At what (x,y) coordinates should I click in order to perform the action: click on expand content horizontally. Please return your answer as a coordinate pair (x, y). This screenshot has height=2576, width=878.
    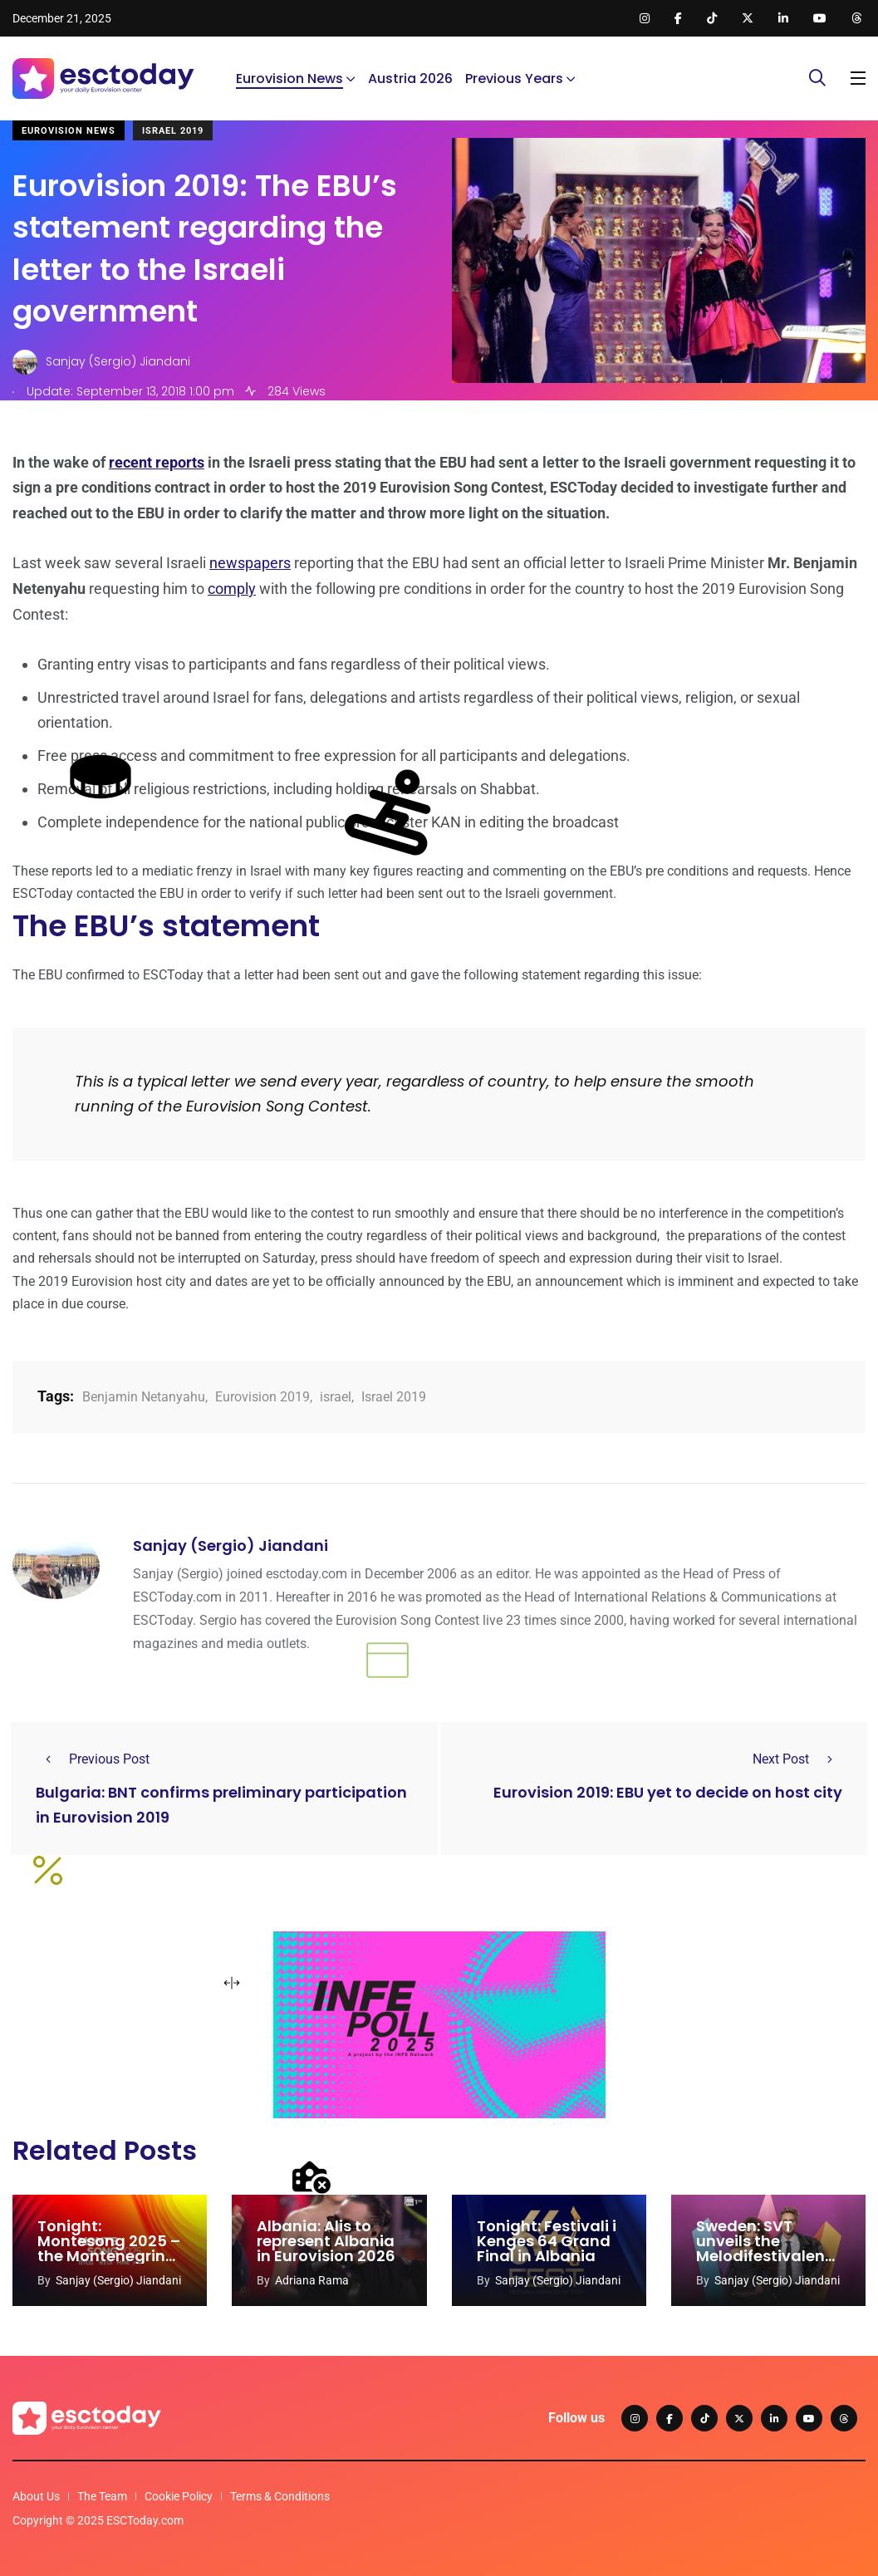
    Looking at the image, I should click on (232, 1983).